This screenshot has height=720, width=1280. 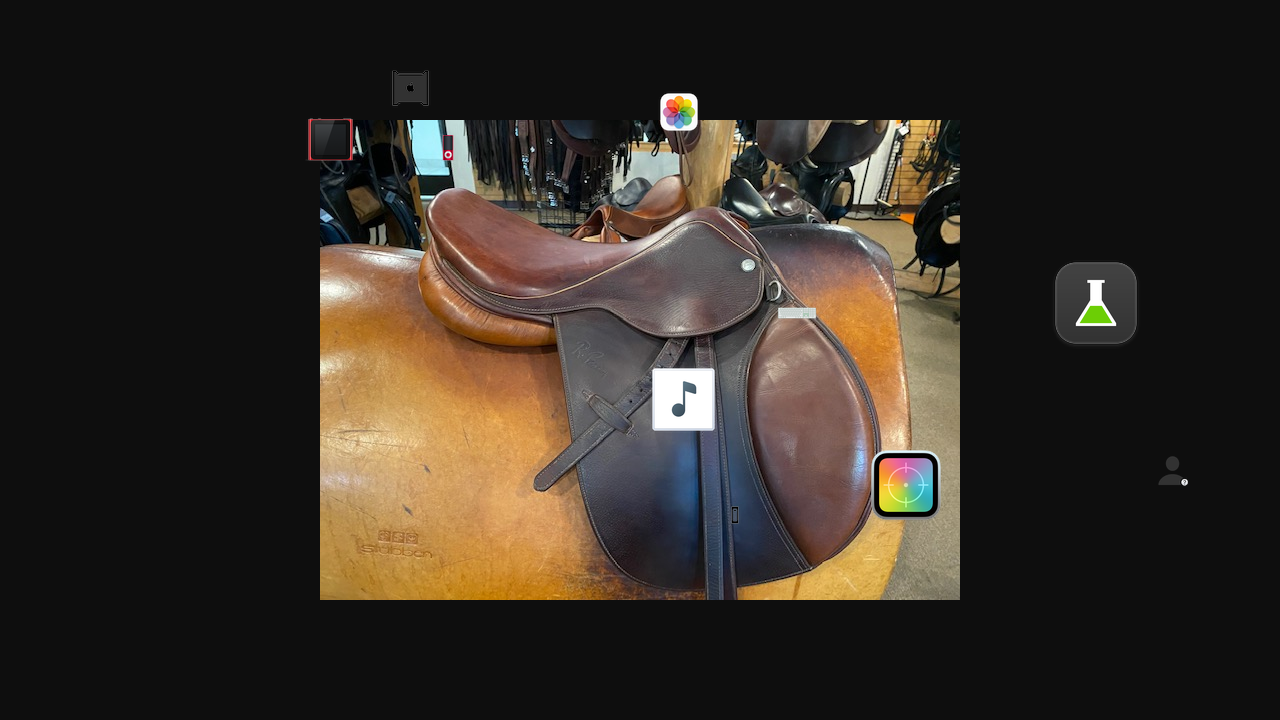 What do you see at coordinates (1096, 303) in the screenshot?
I see `open science or chemistry application` at bounding box center [1096, 303].